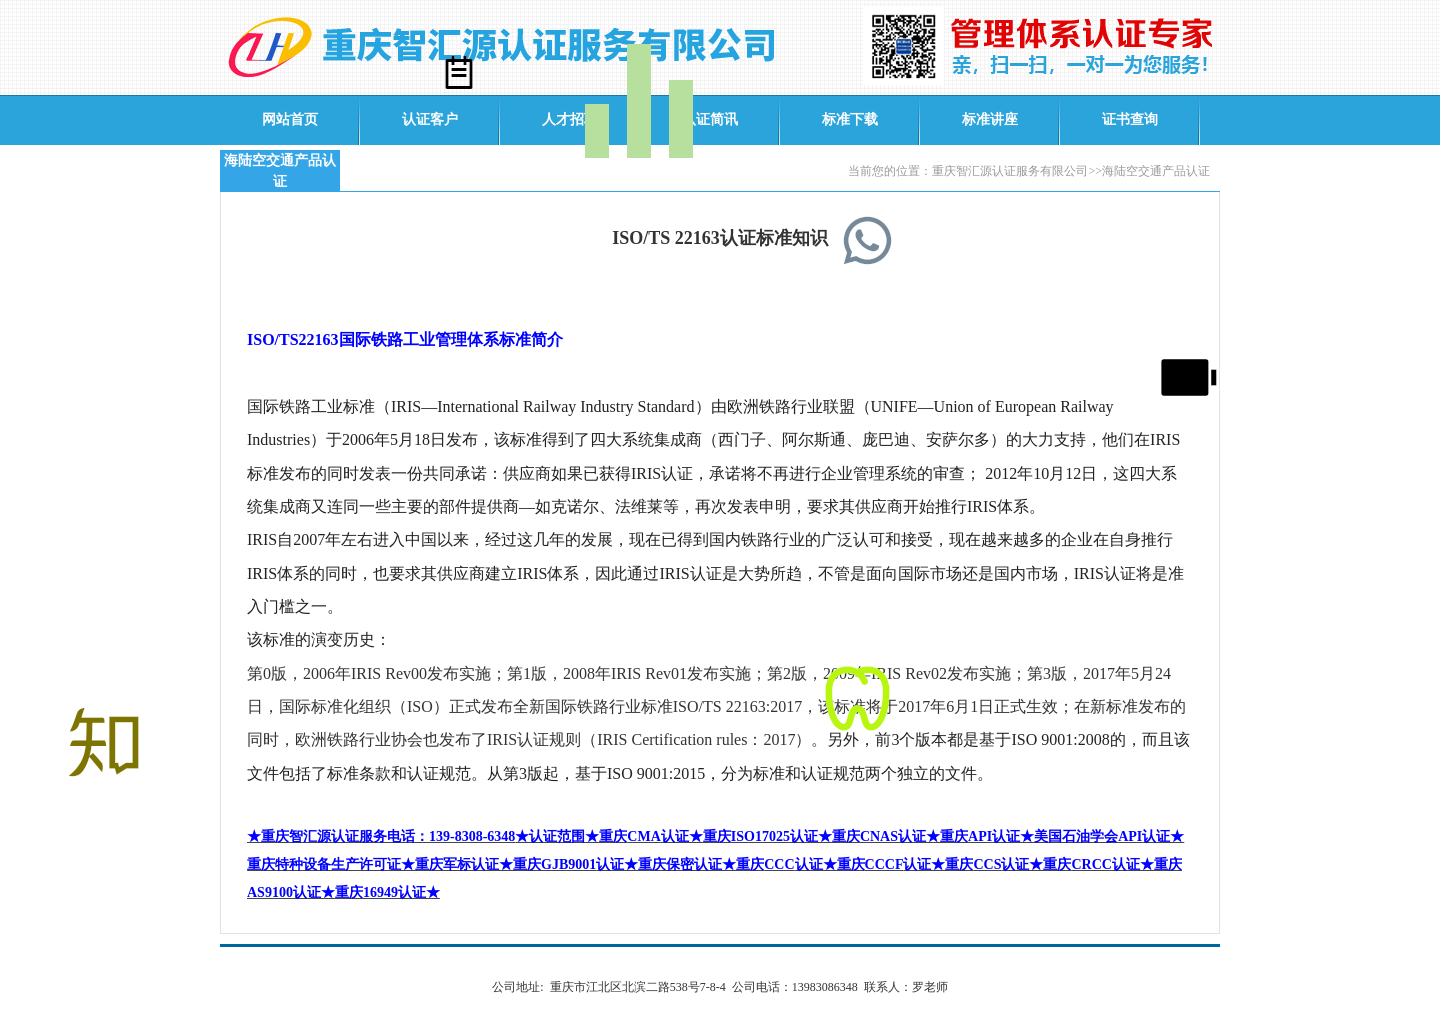  What do you see at coordinates (639, 104) in the screenshot?
I see `view analytics or statistics` at bounding box center [639, 104].